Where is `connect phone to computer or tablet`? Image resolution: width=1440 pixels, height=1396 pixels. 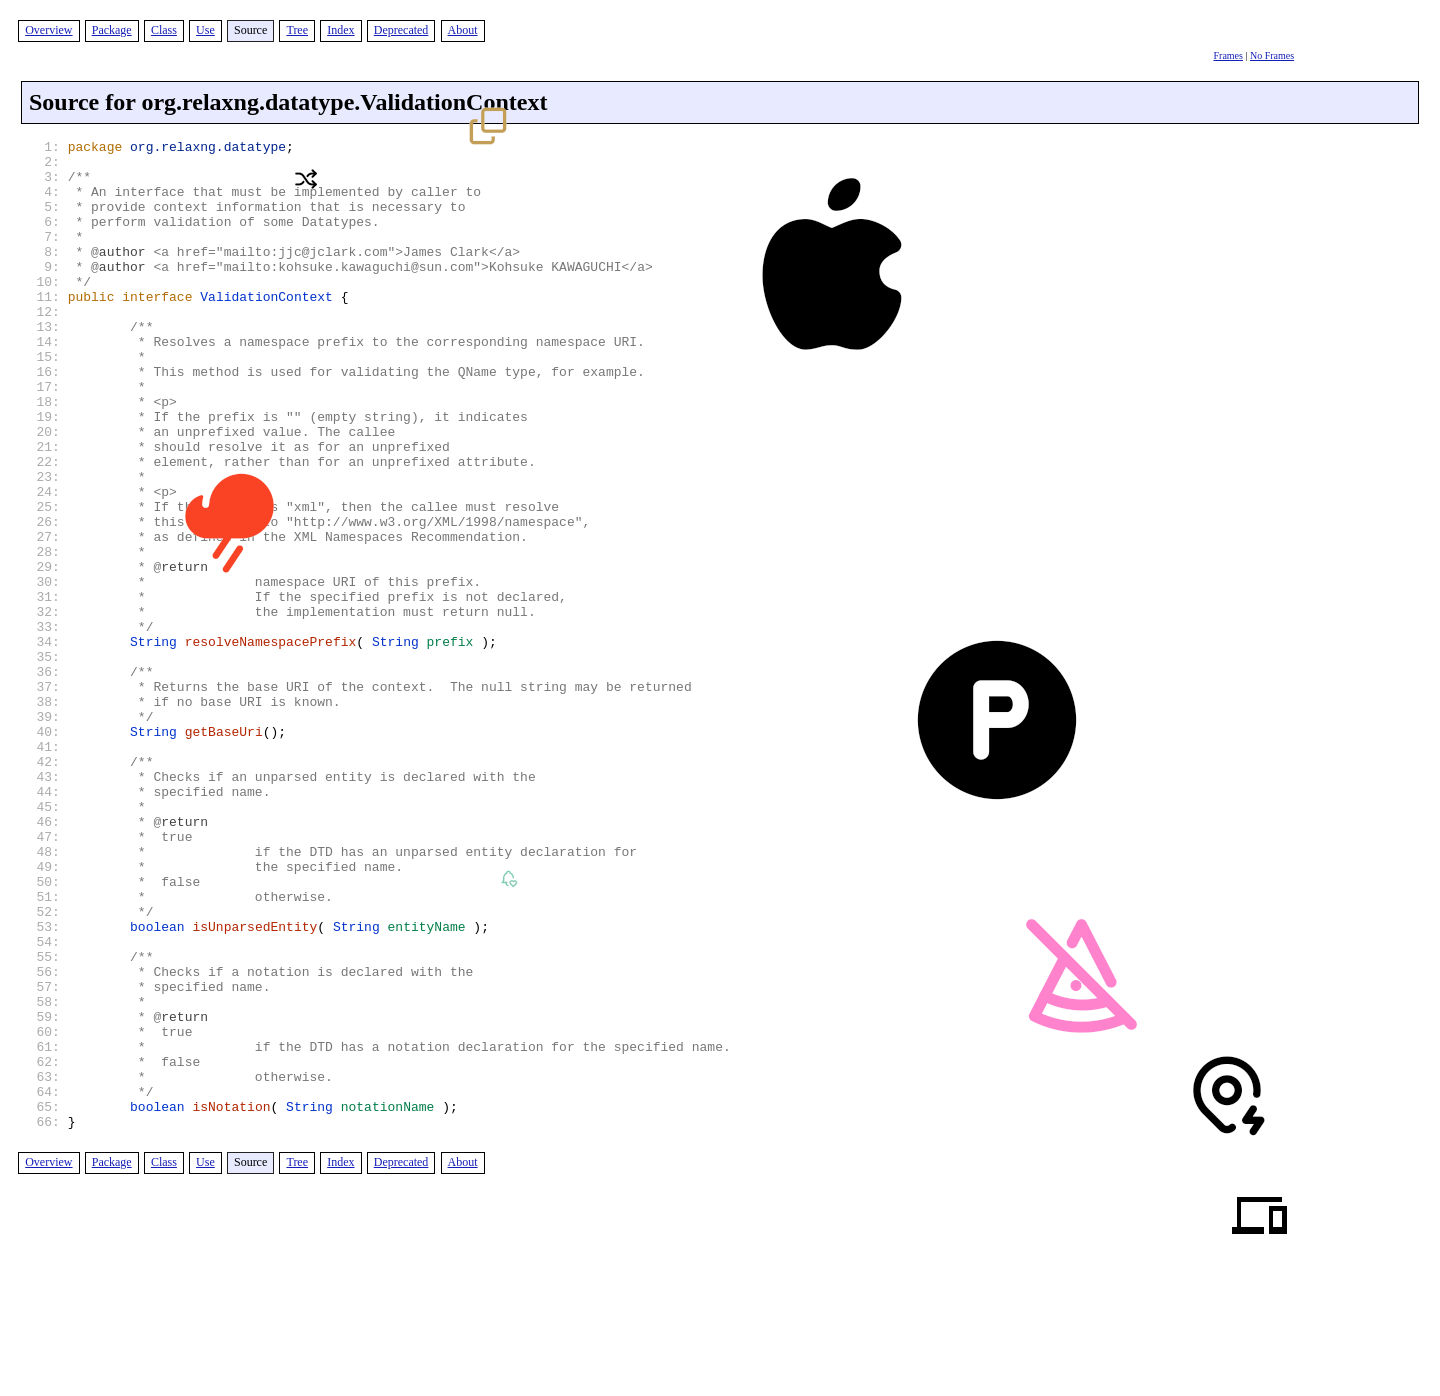
connect phone to computer or tablet is located at coordinates (1259, 1215).